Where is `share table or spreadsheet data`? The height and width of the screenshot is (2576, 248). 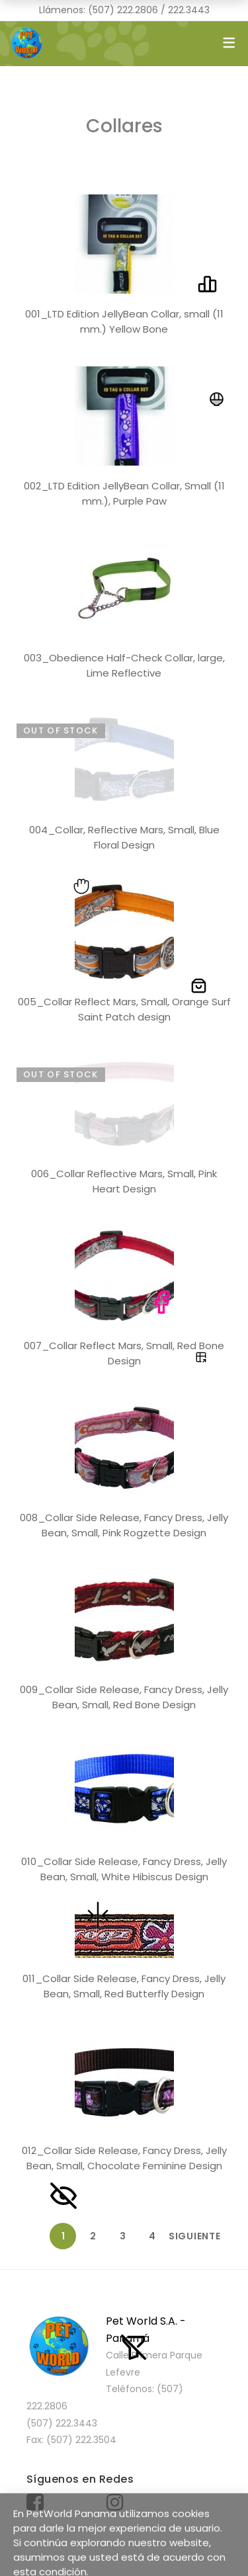
share table or spreadsheet data is located at coordinates (201, 1357).